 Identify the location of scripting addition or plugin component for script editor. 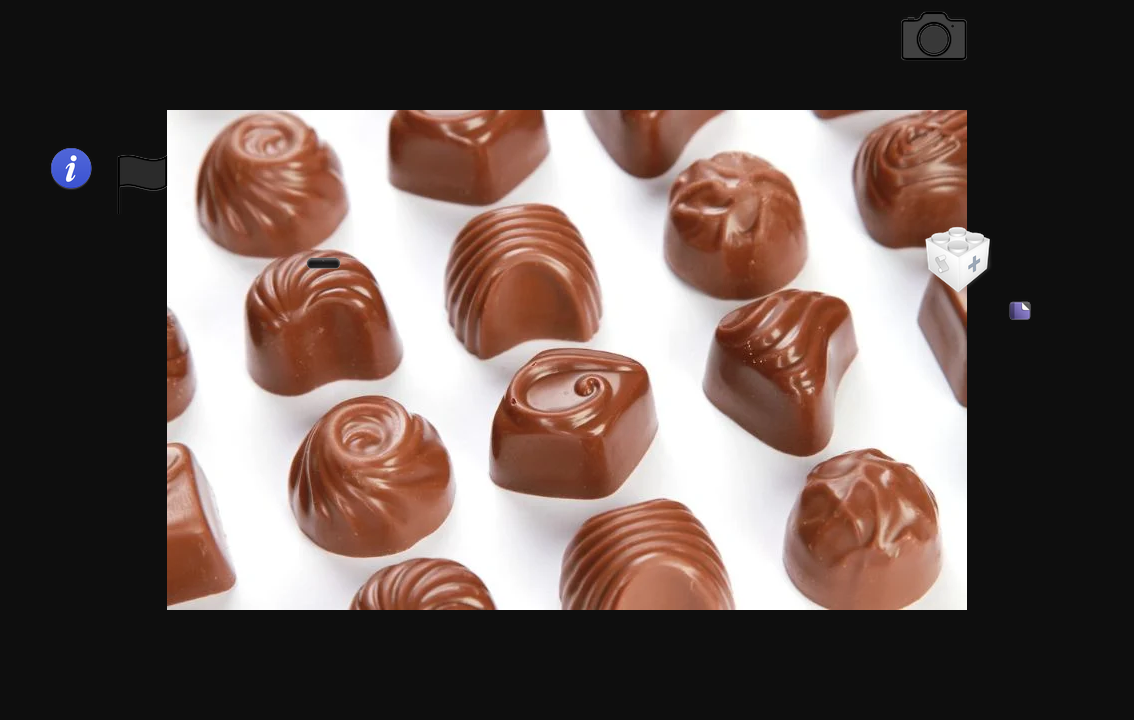
(958, 260).